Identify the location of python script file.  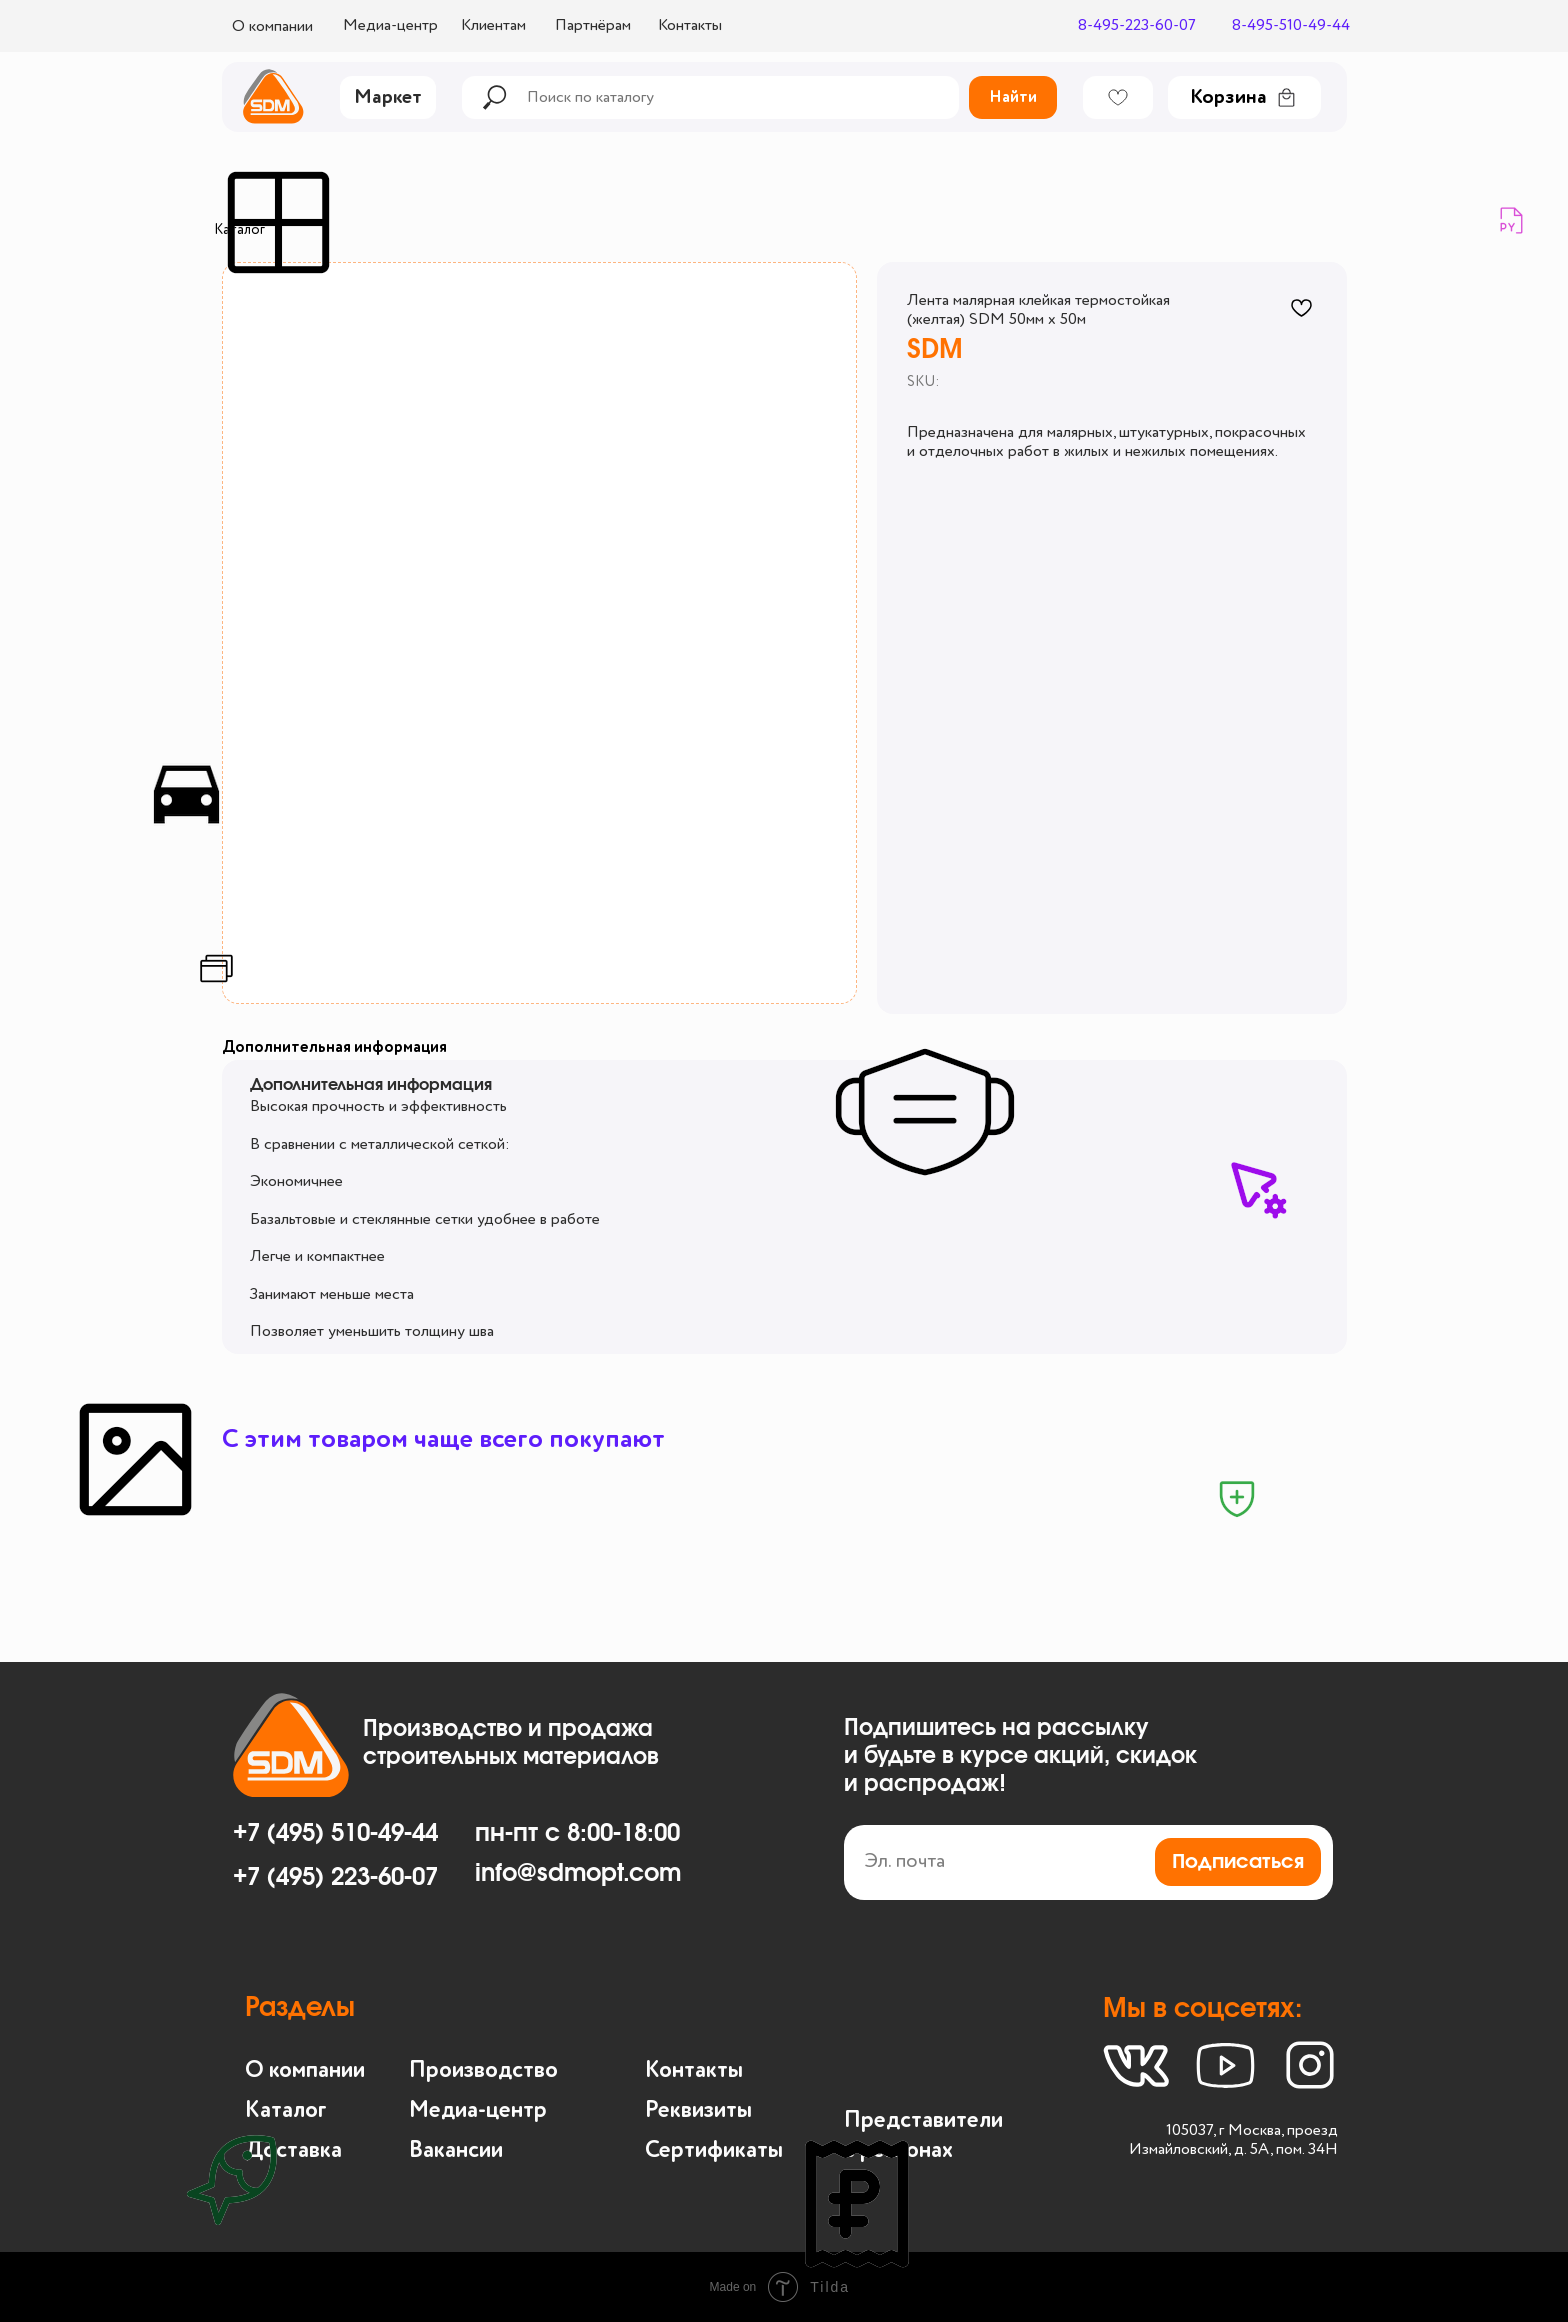
(1511, 220).